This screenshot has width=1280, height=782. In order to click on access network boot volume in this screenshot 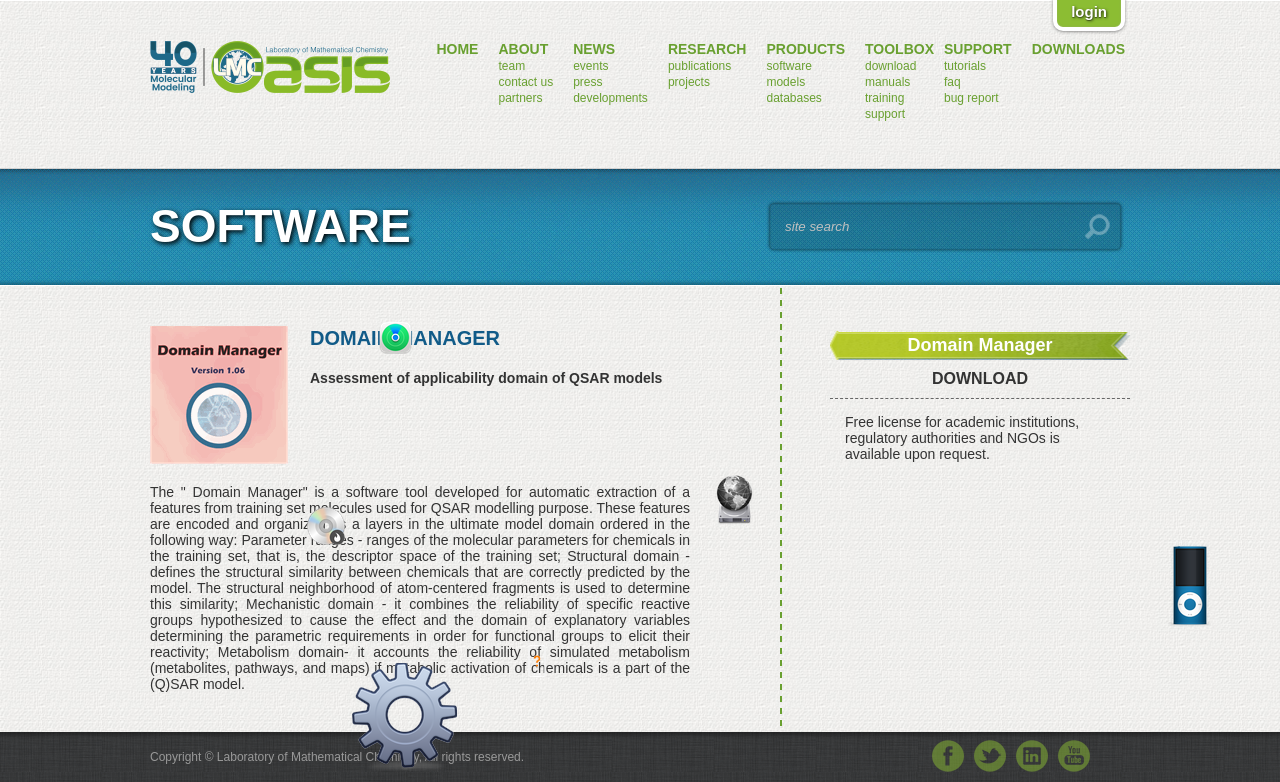, I will do `click(733, 500)`.